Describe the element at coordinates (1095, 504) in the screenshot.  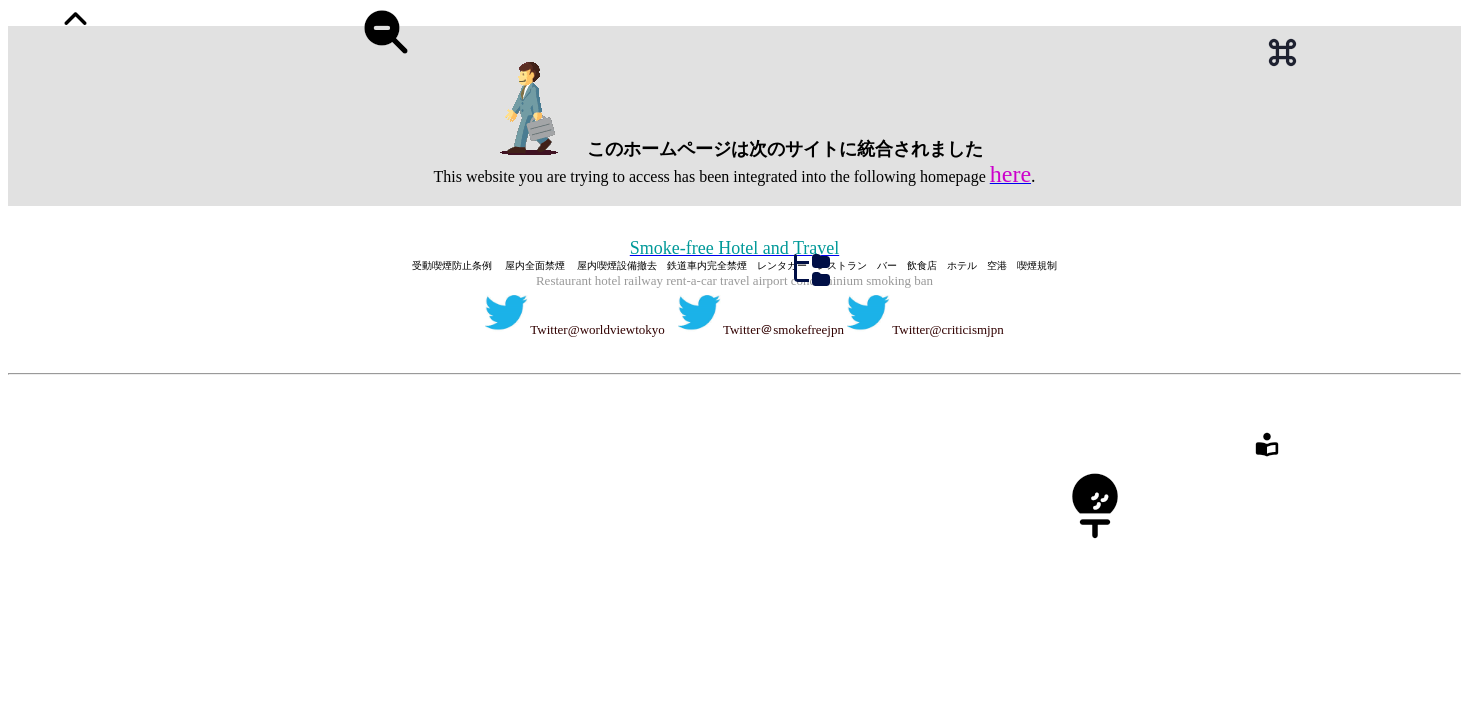
I see `access golf or sports-related features` at that location.